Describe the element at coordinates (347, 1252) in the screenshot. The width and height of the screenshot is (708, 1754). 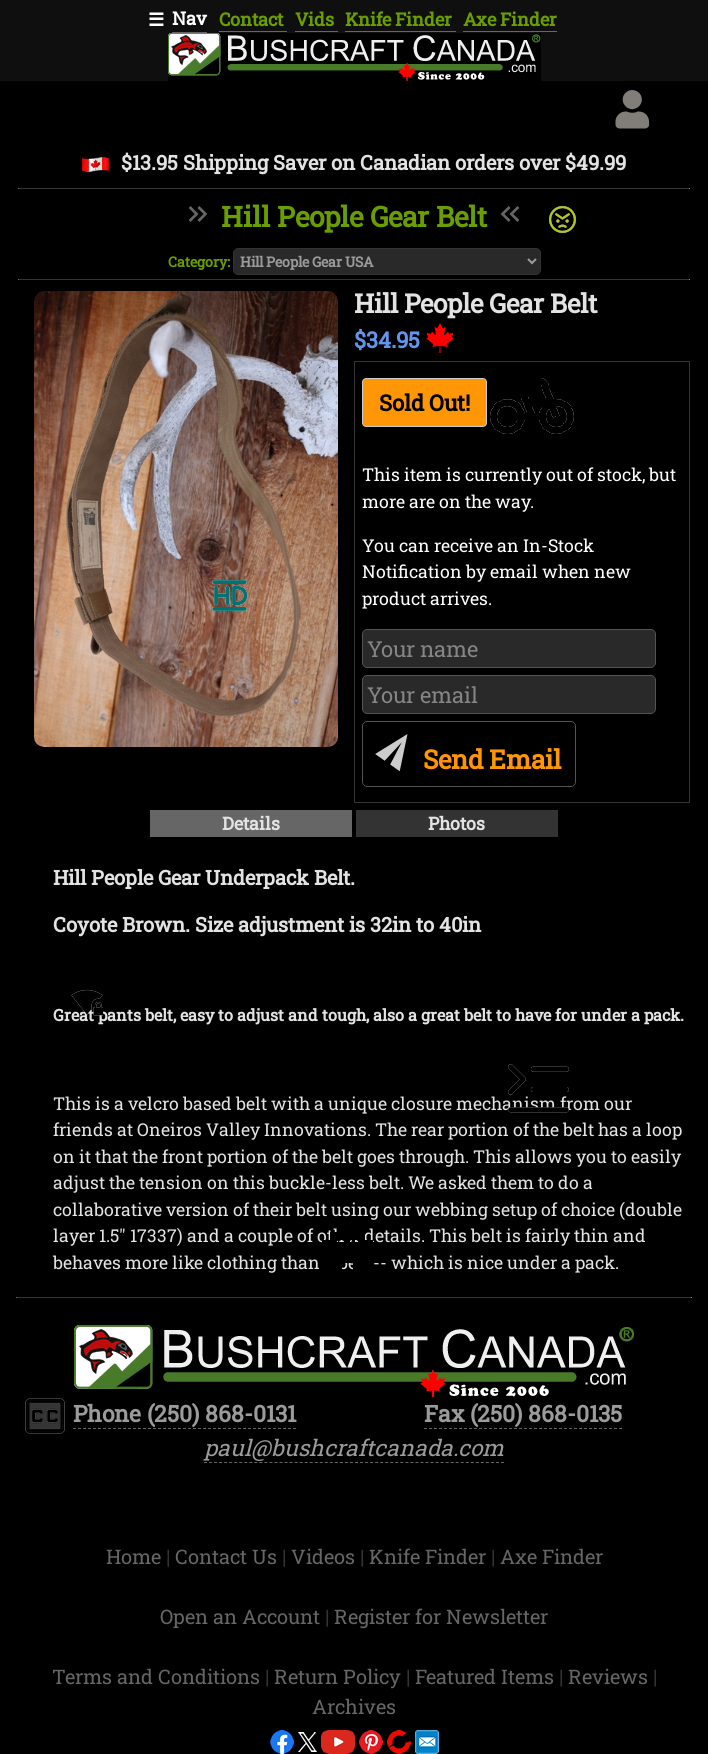
I see `find nearby convenience stores` at that location.